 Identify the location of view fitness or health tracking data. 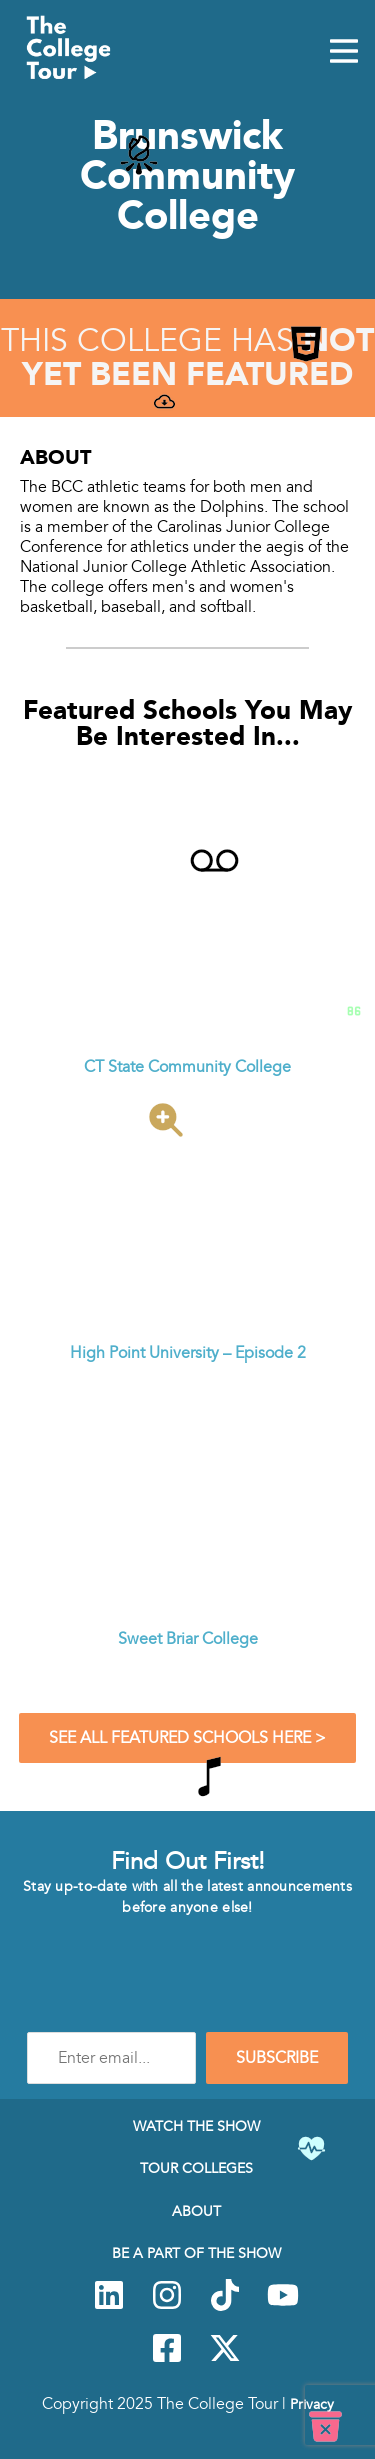
(311, 2148).